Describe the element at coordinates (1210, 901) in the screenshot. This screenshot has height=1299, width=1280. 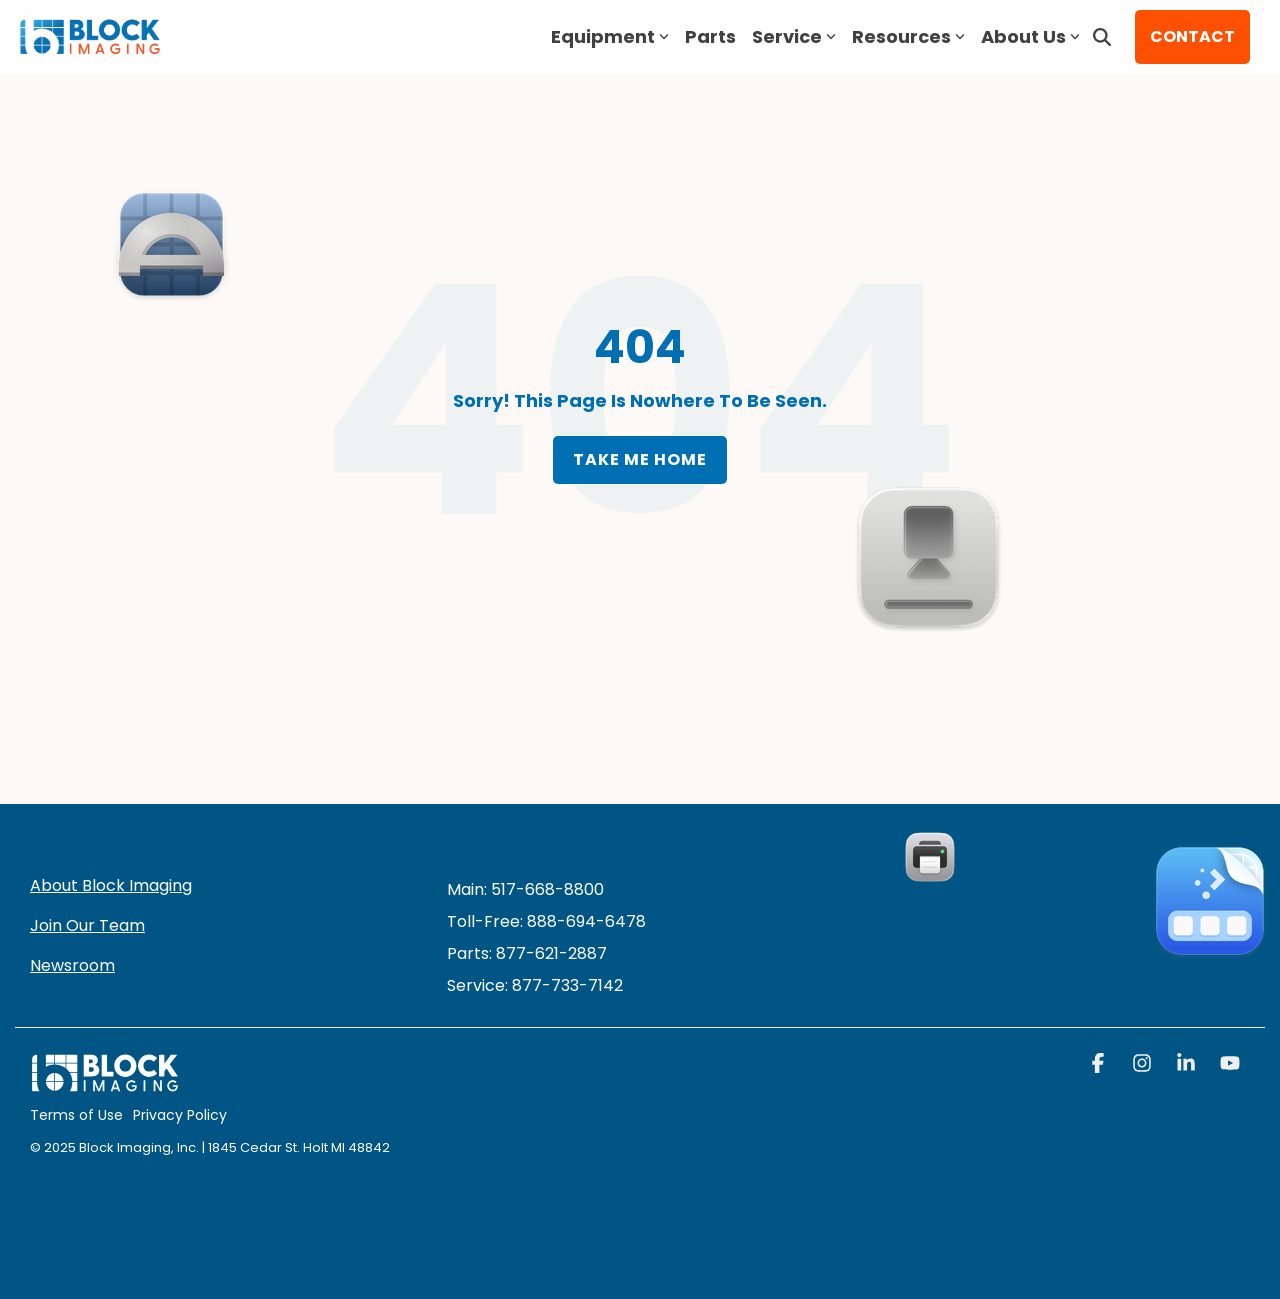
I see `open plasma desktop settings` at that location.